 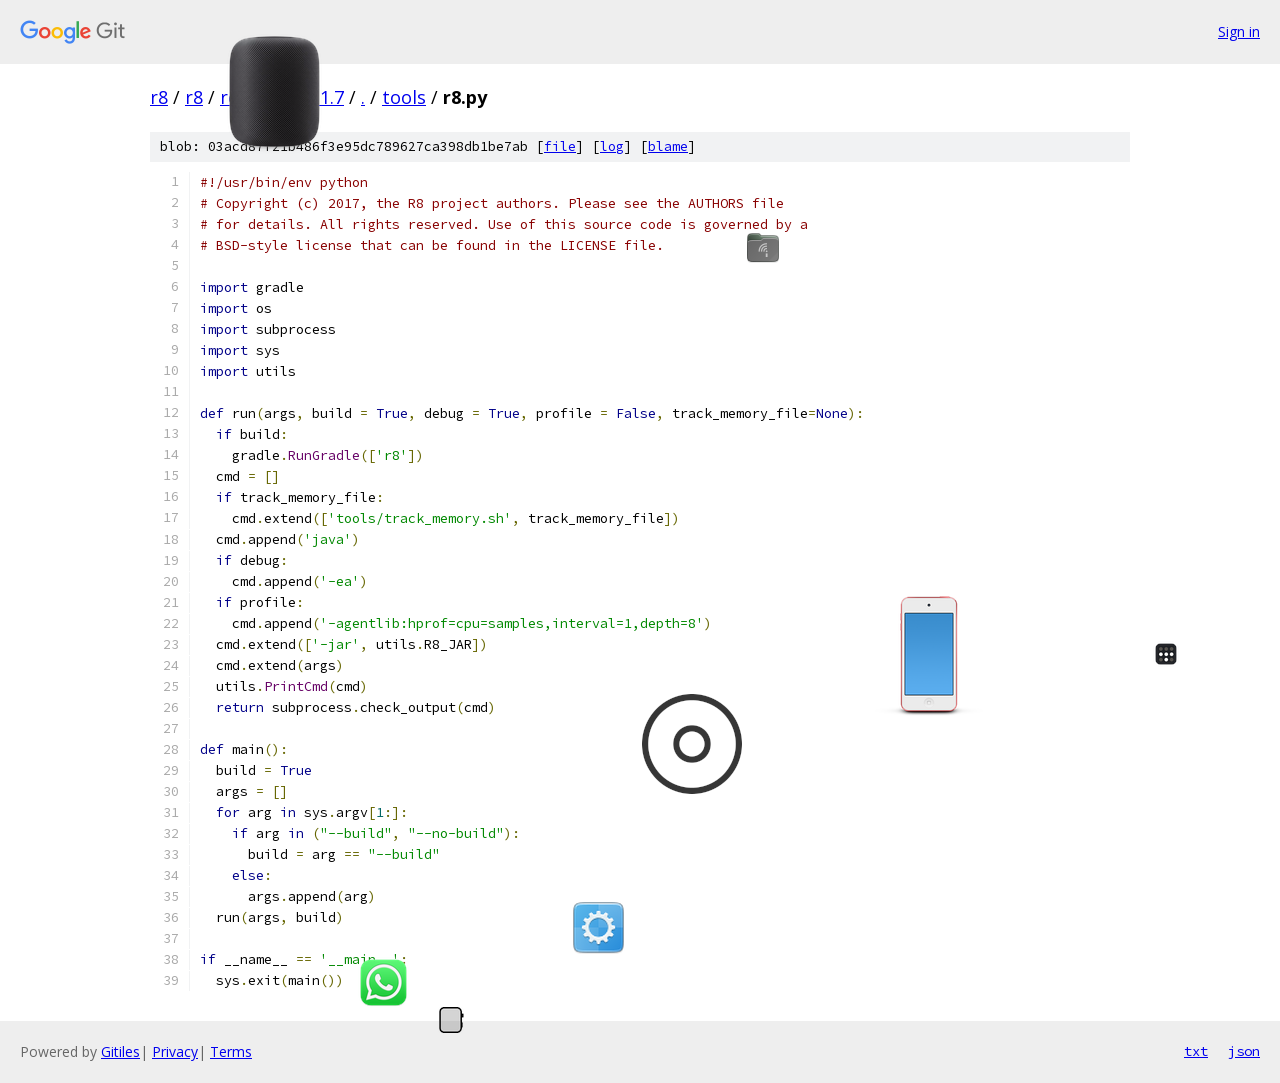 What do you see at coordinates (598, 927) in the screenshot?
I see `windows installer package file` at bounding box center [598, 927].